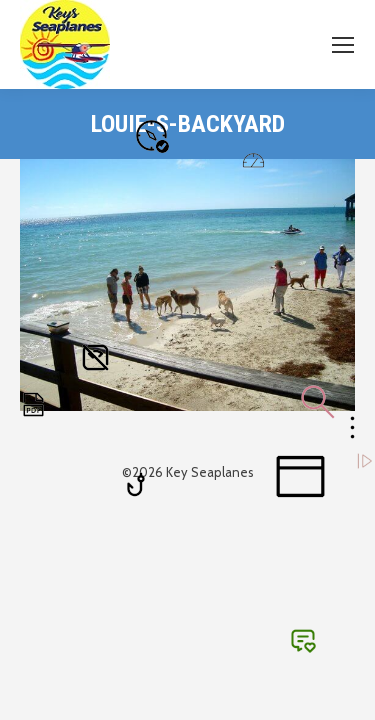 The width and height of the screenshot is (375, 720). I want to click on open additional options menu, so click(352, 427).